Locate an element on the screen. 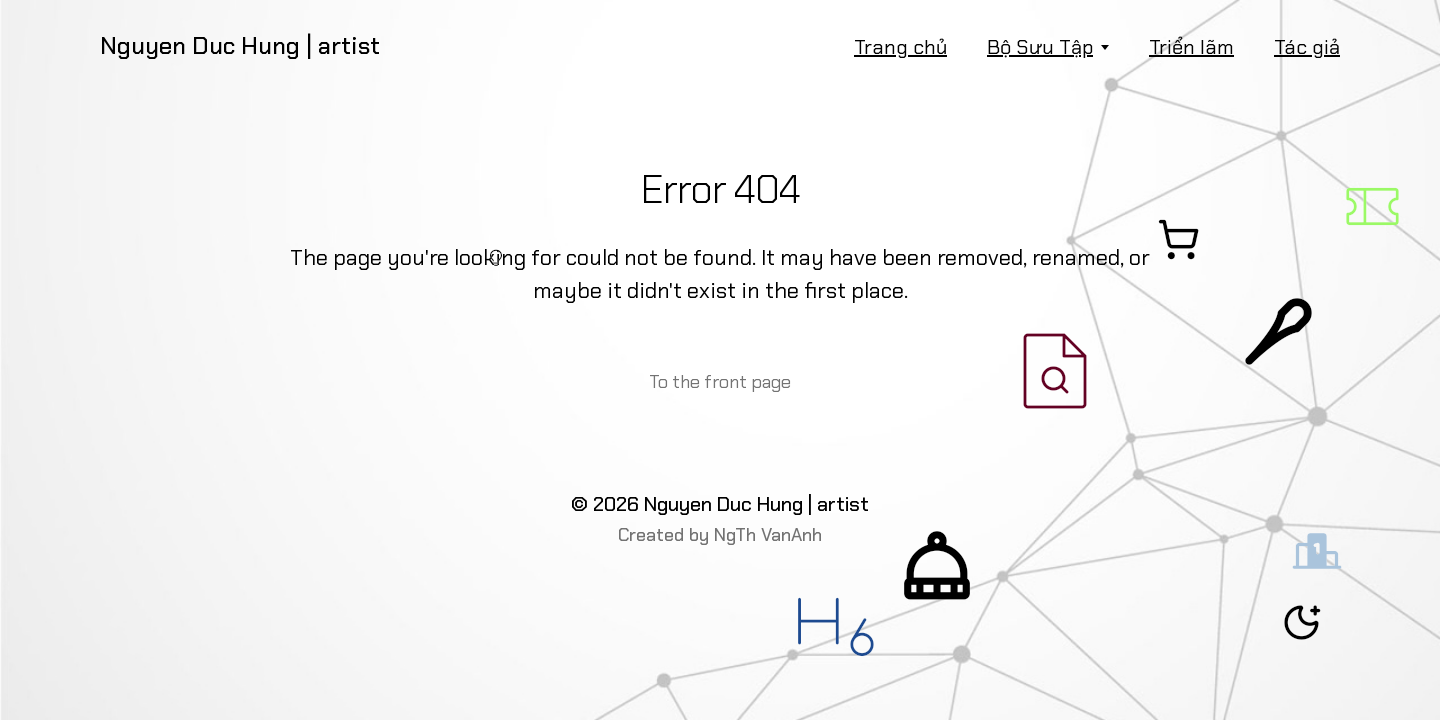  view tips or suggestions is located at coordinates (496, 258).